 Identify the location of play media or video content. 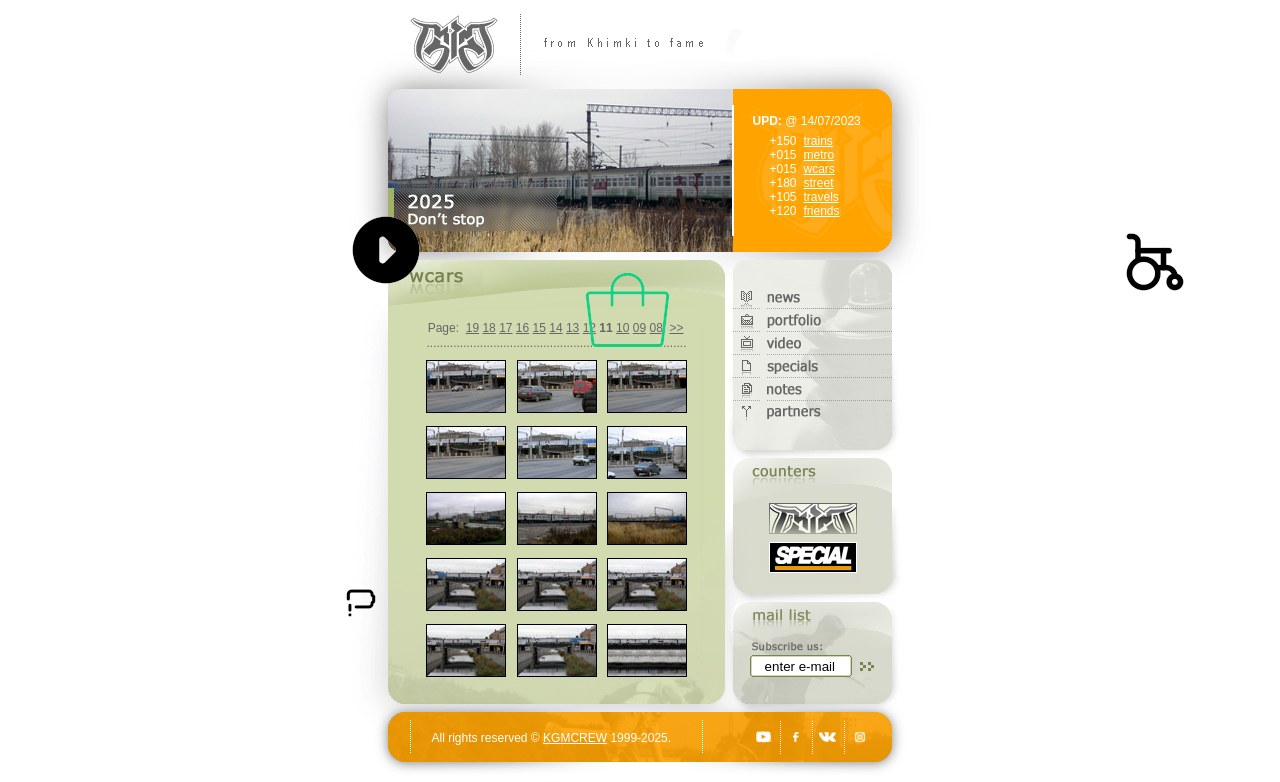
(386, 250).